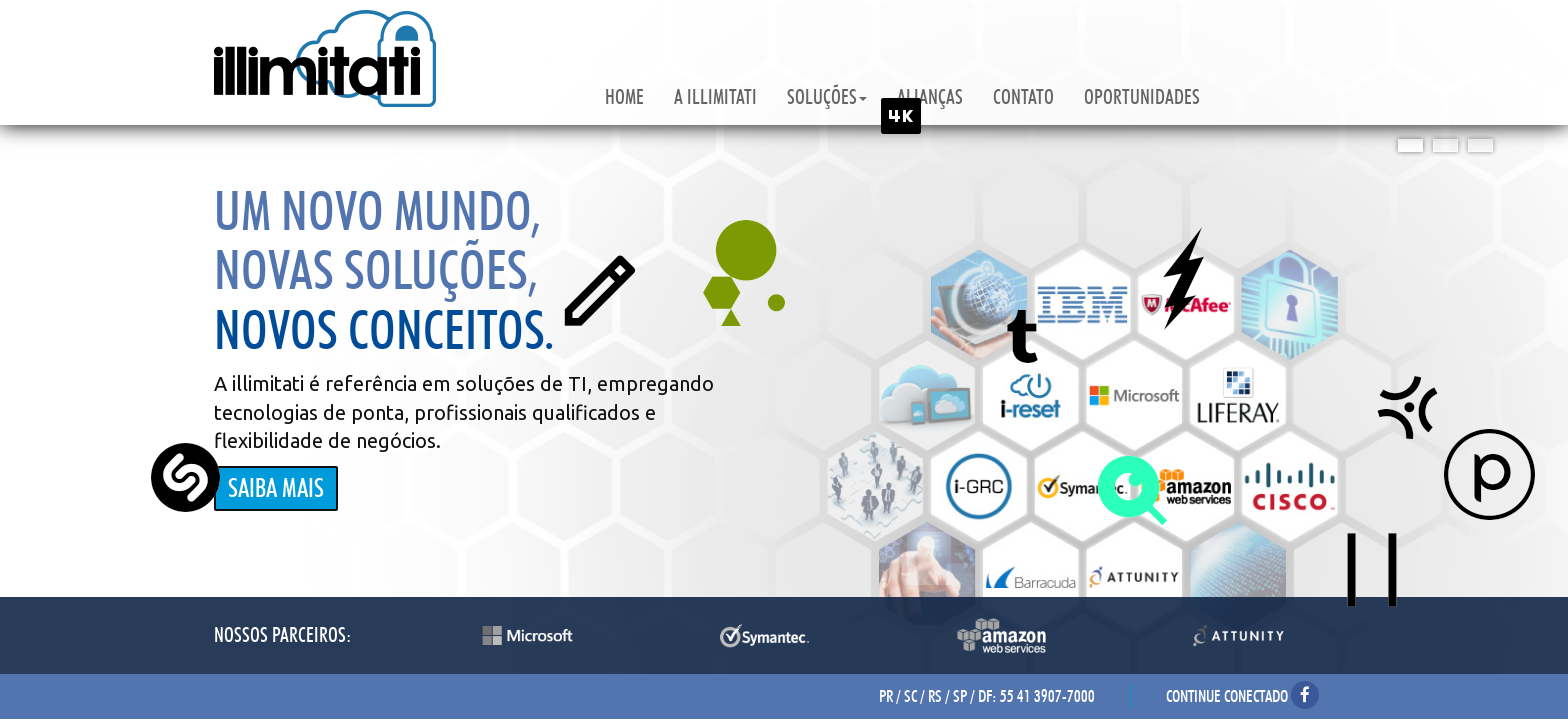 The height and width of the screenshot is (720, 1568). What do you see at coordinates (1407, 407) in the screenshot?
I see `open Launchpad app launcher` at bounding box center [1407, 407].